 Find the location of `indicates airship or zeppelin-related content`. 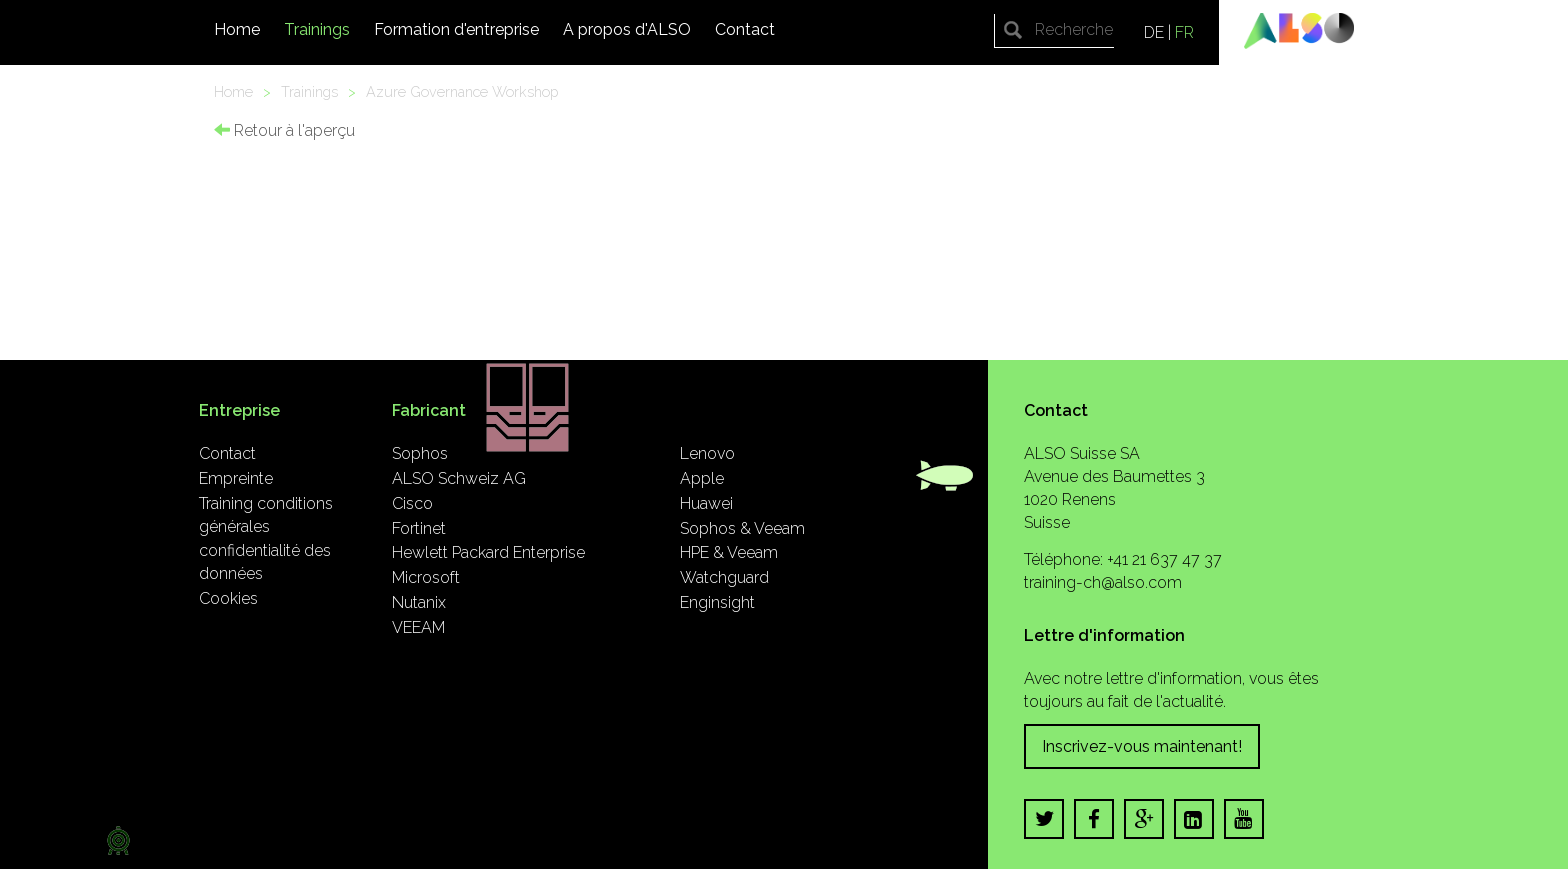

indicates airship or zeppelin-related content is located at coordinates (944, 475).